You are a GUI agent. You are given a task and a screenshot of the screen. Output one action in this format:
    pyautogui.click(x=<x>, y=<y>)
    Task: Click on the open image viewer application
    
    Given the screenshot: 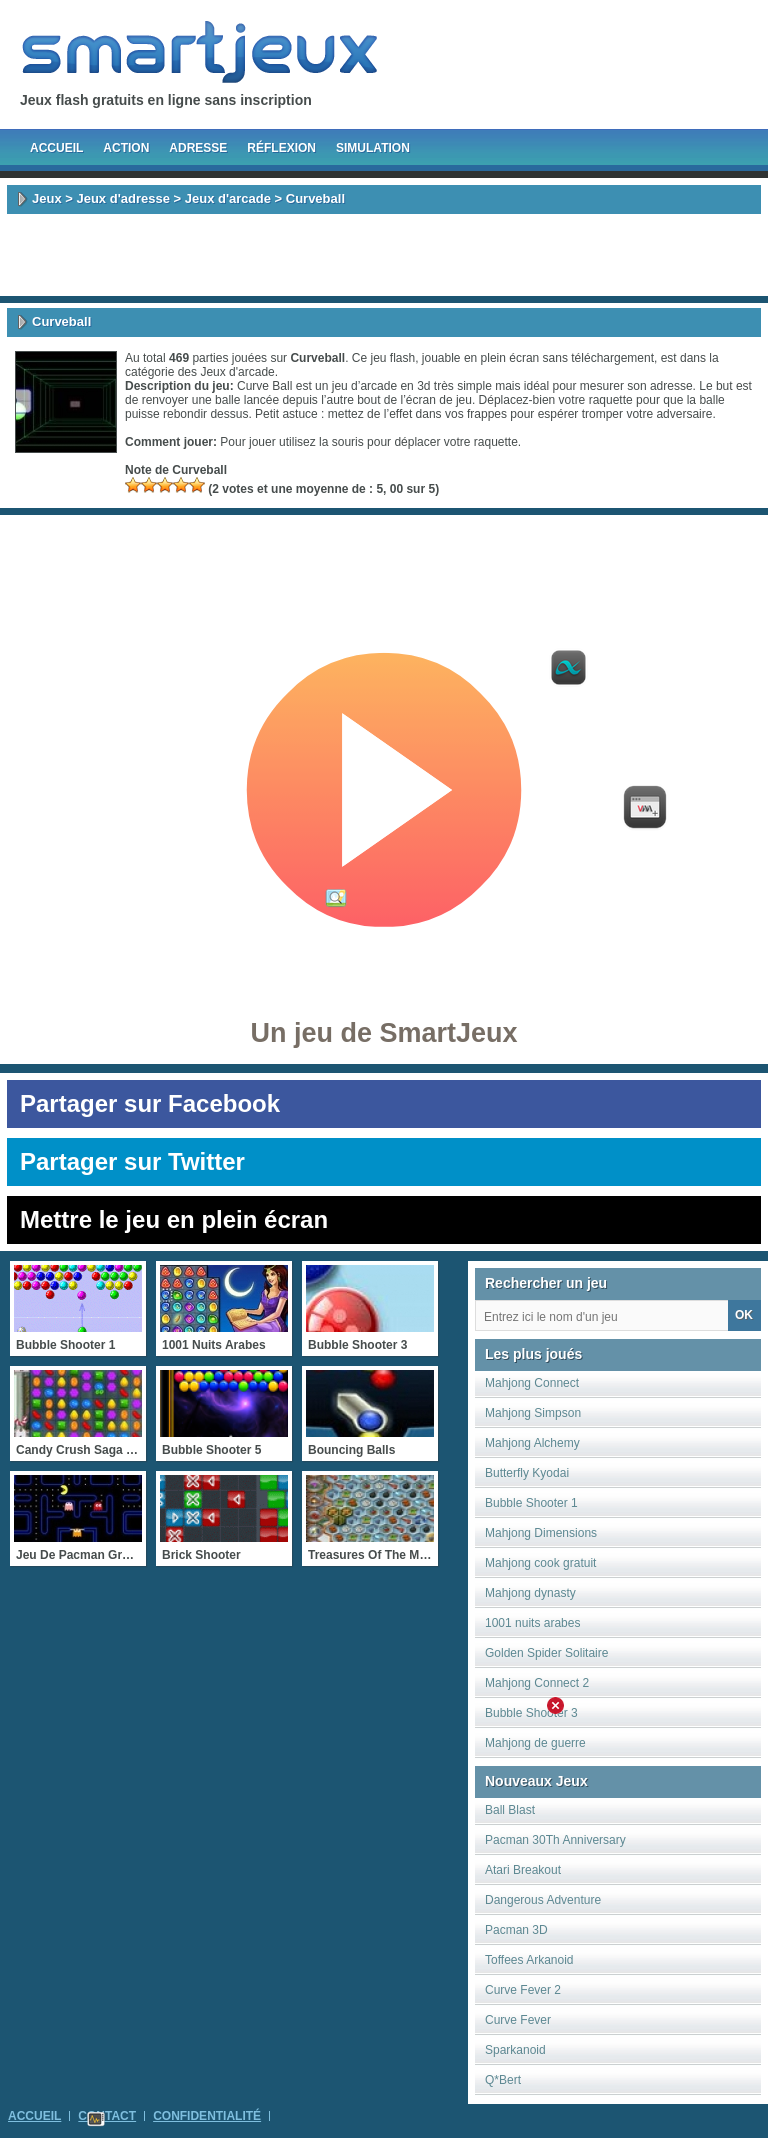 What is the action you would take?
    pyautogui.click(x=336, y=898)
    